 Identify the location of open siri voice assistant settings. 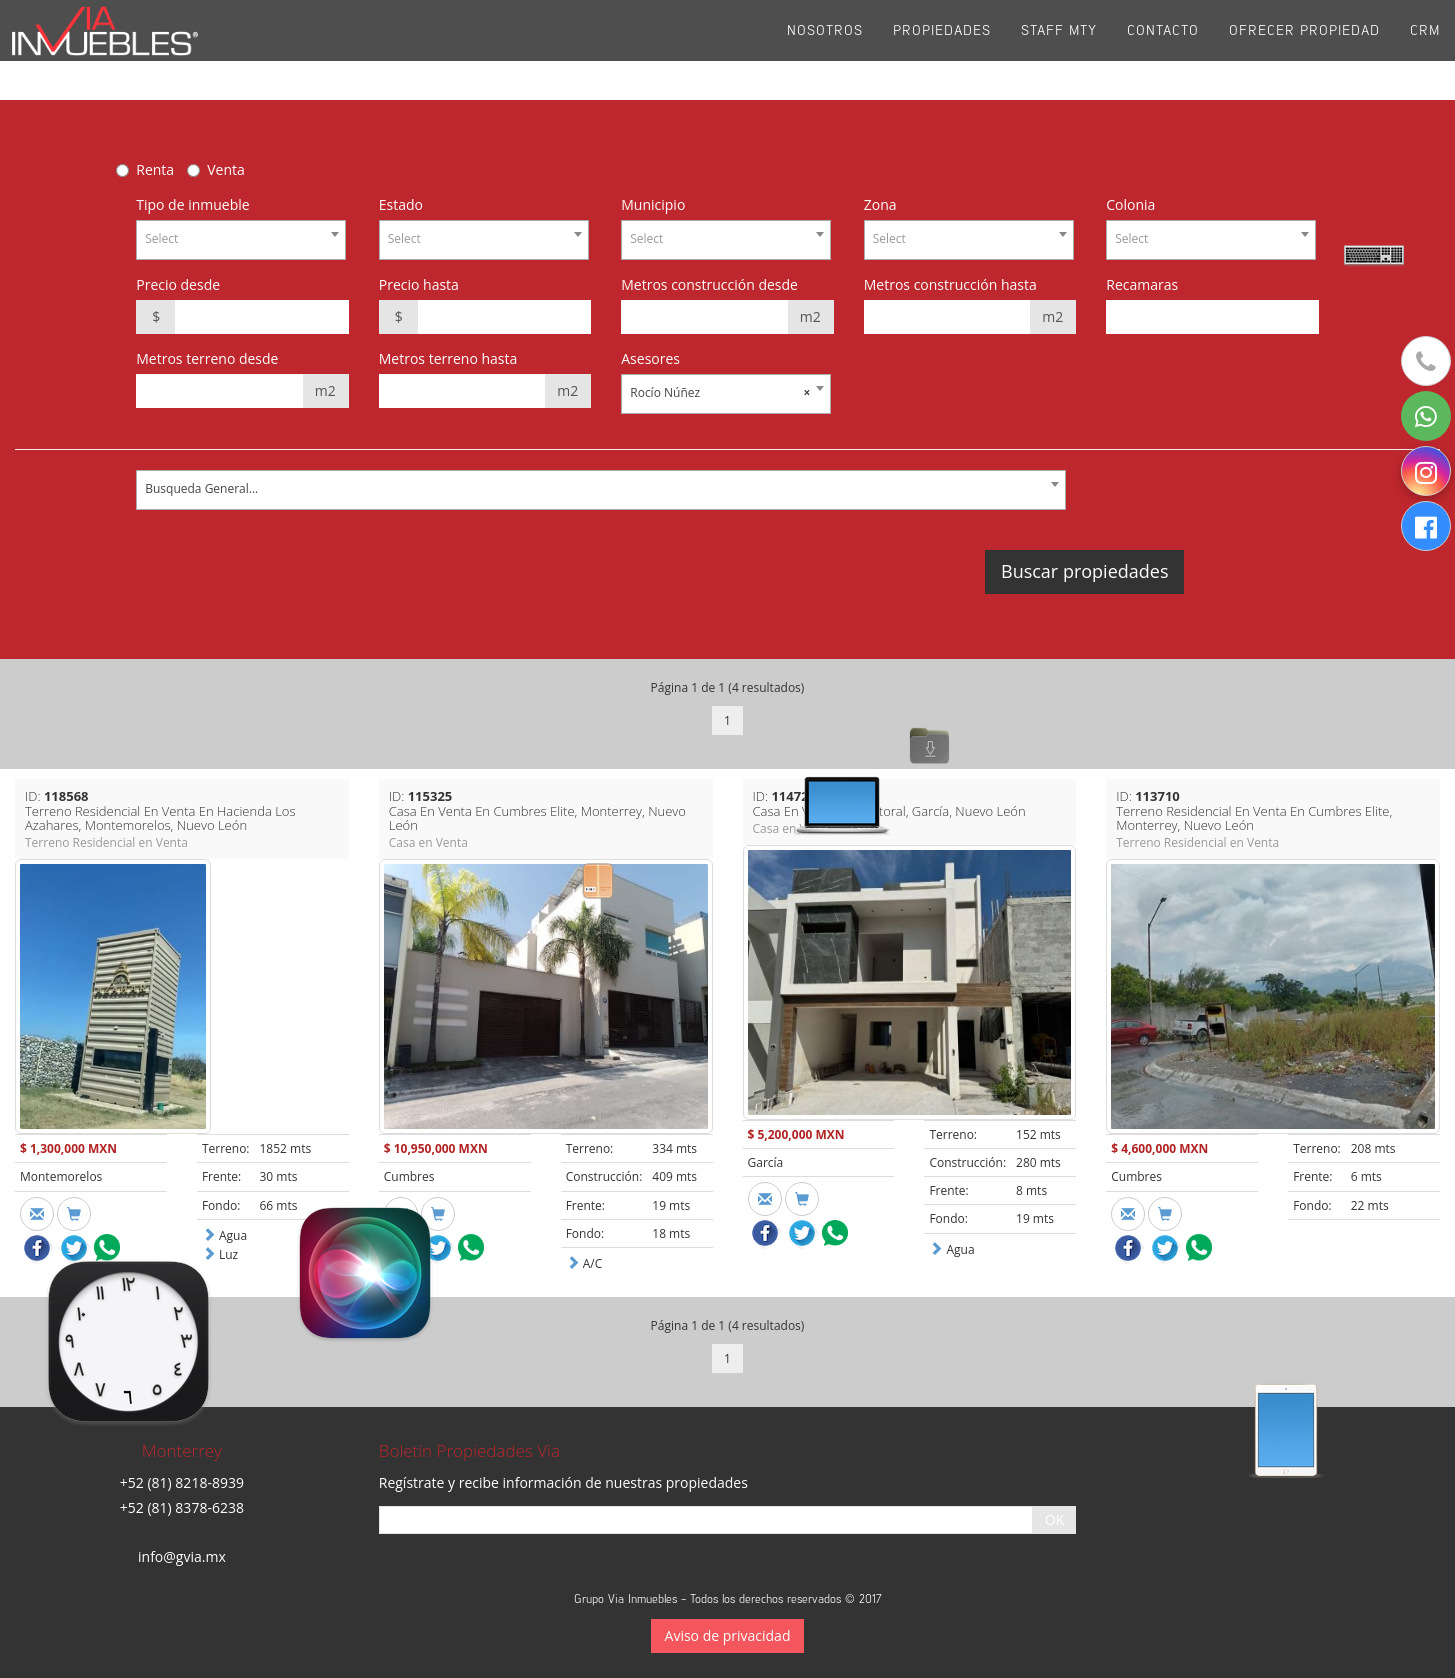
(365, 1273).